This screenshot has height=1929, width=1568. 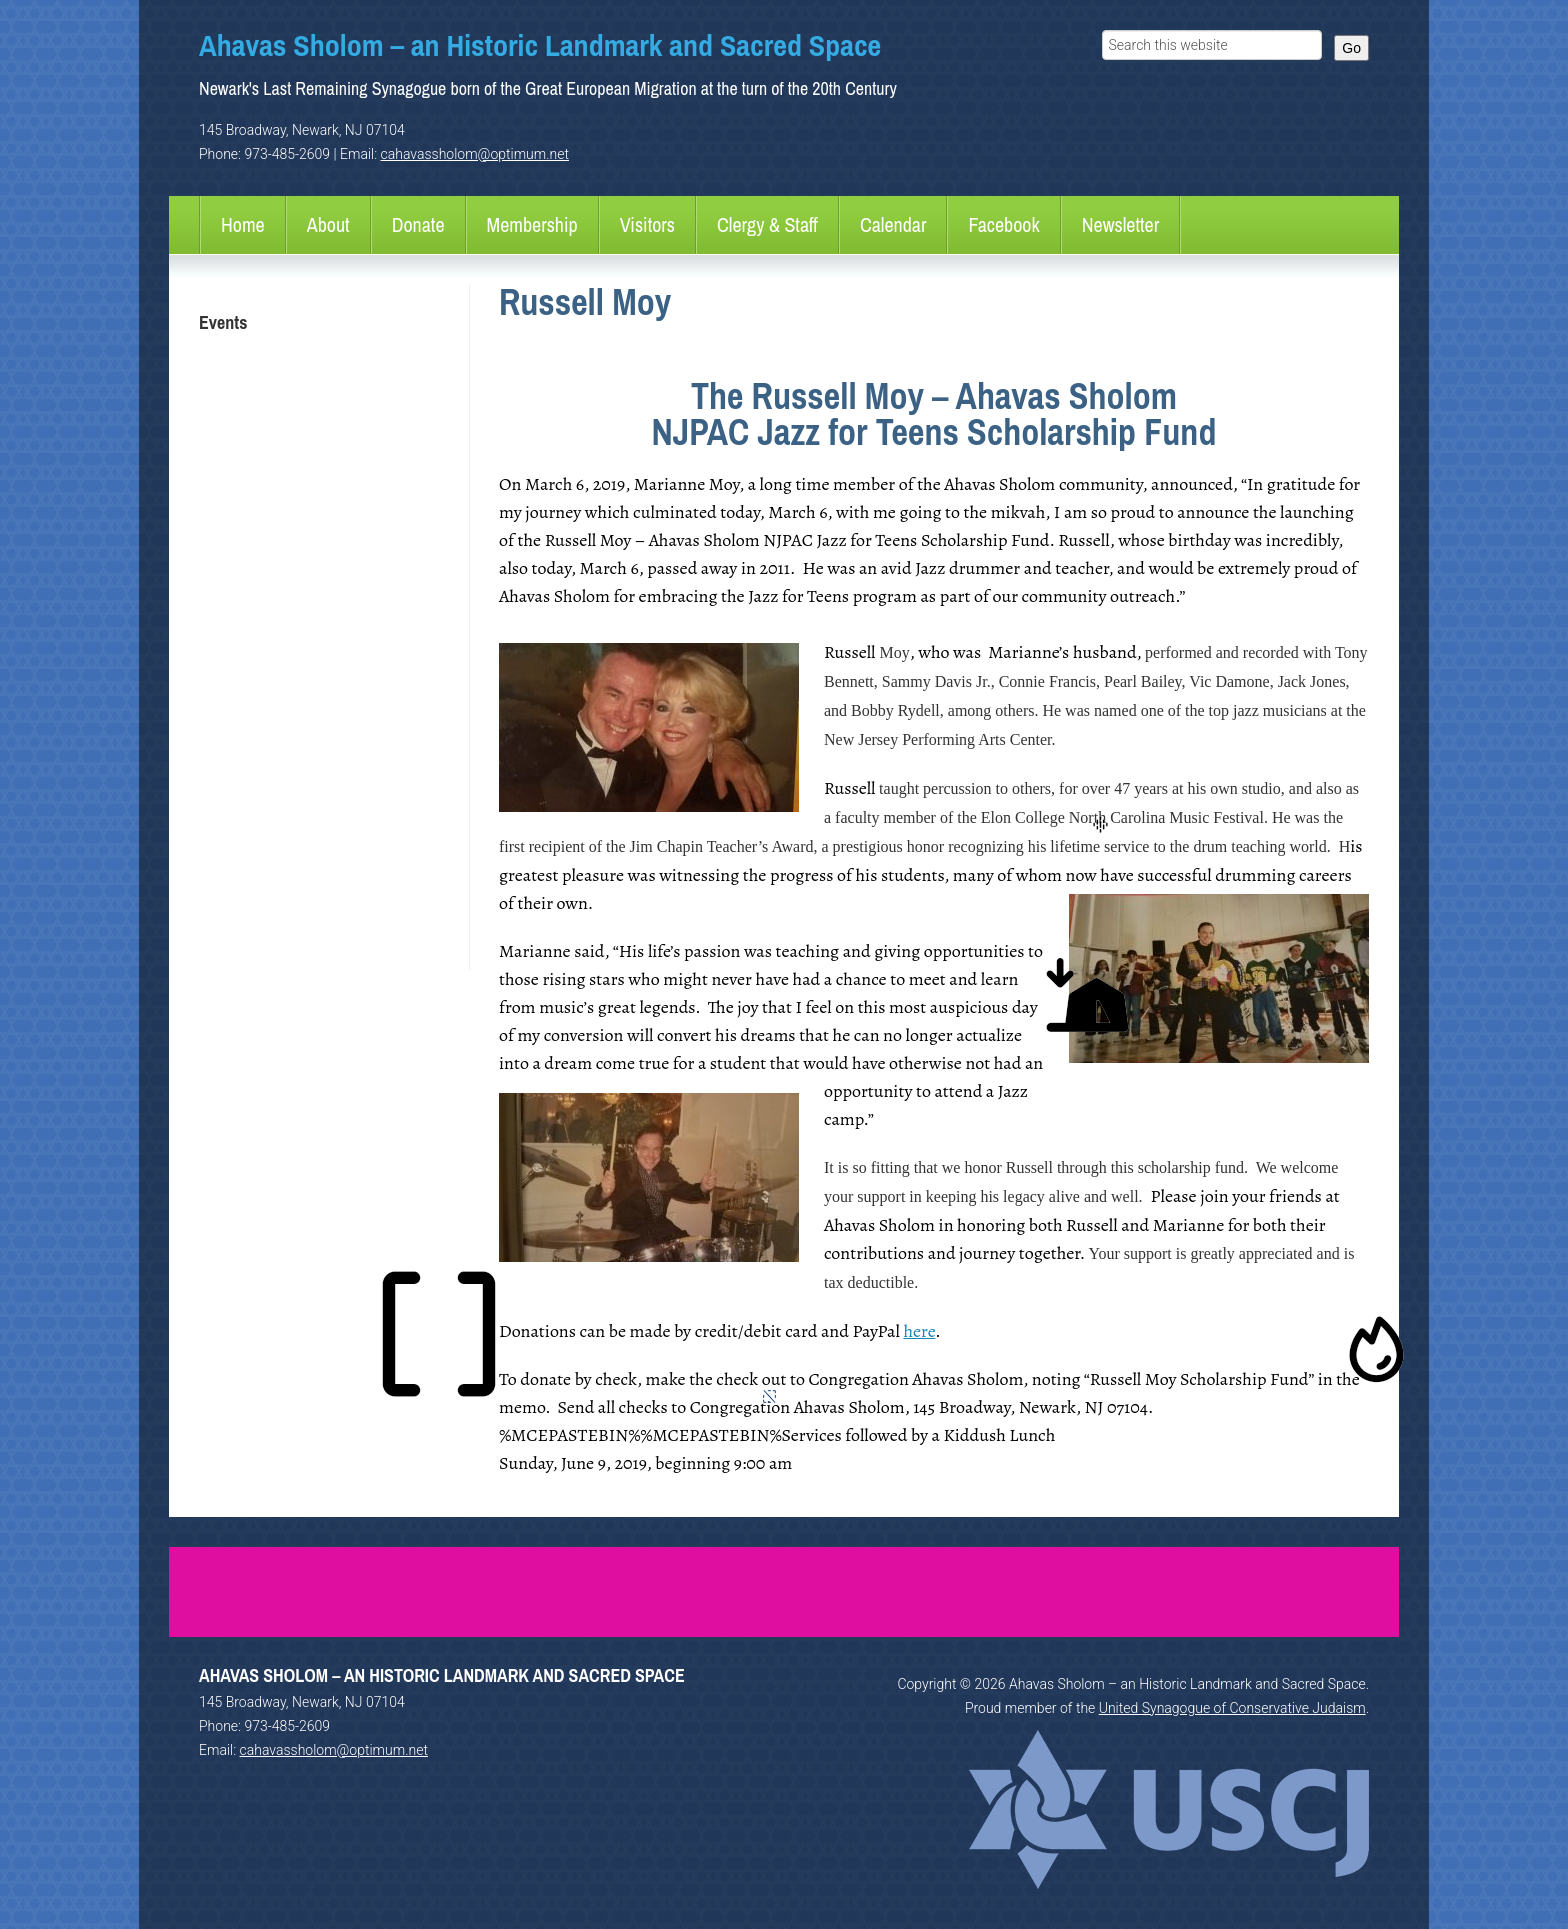 I want to click on disable selection mode, so click(x=769, y=1396).